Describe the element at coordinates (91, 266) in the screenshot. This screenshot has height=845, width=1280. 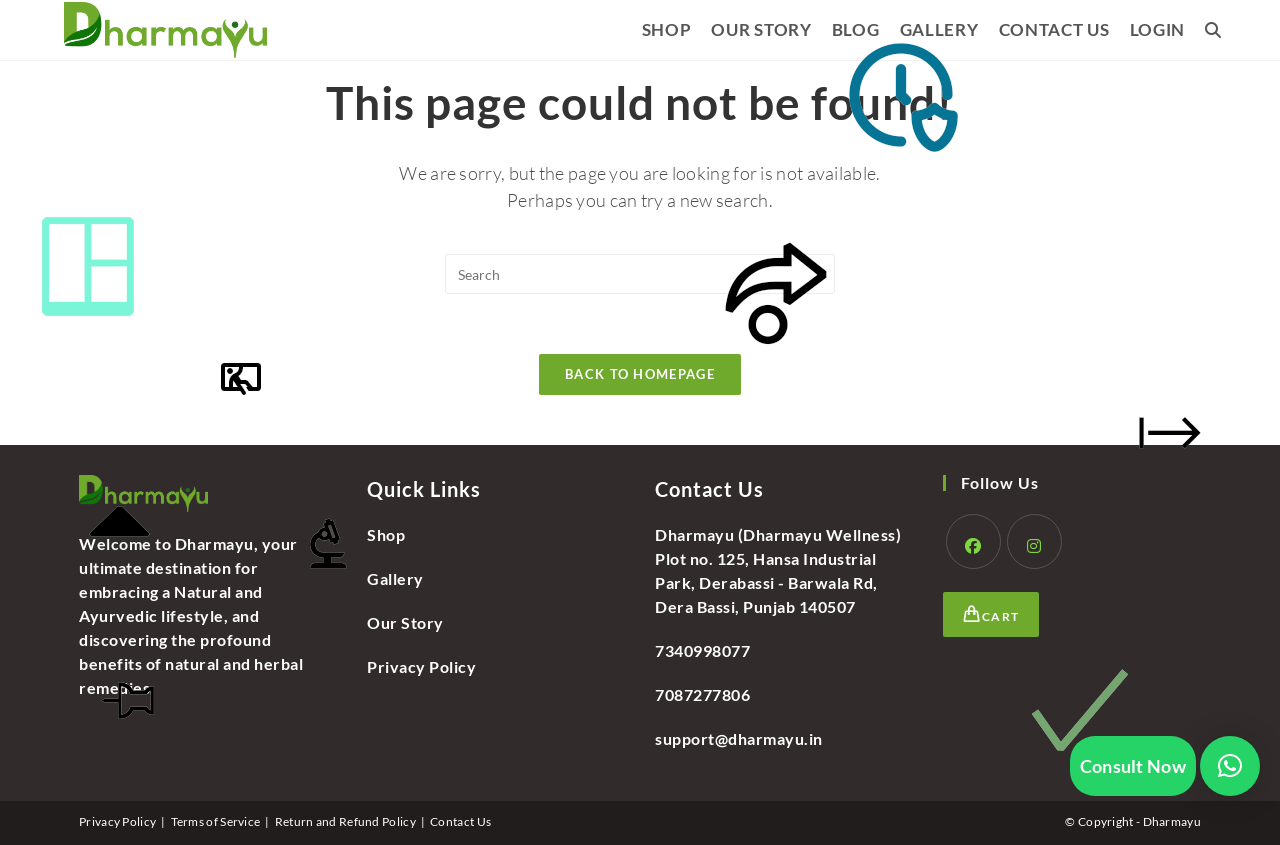
I see `open tmux terminal session` at that location.